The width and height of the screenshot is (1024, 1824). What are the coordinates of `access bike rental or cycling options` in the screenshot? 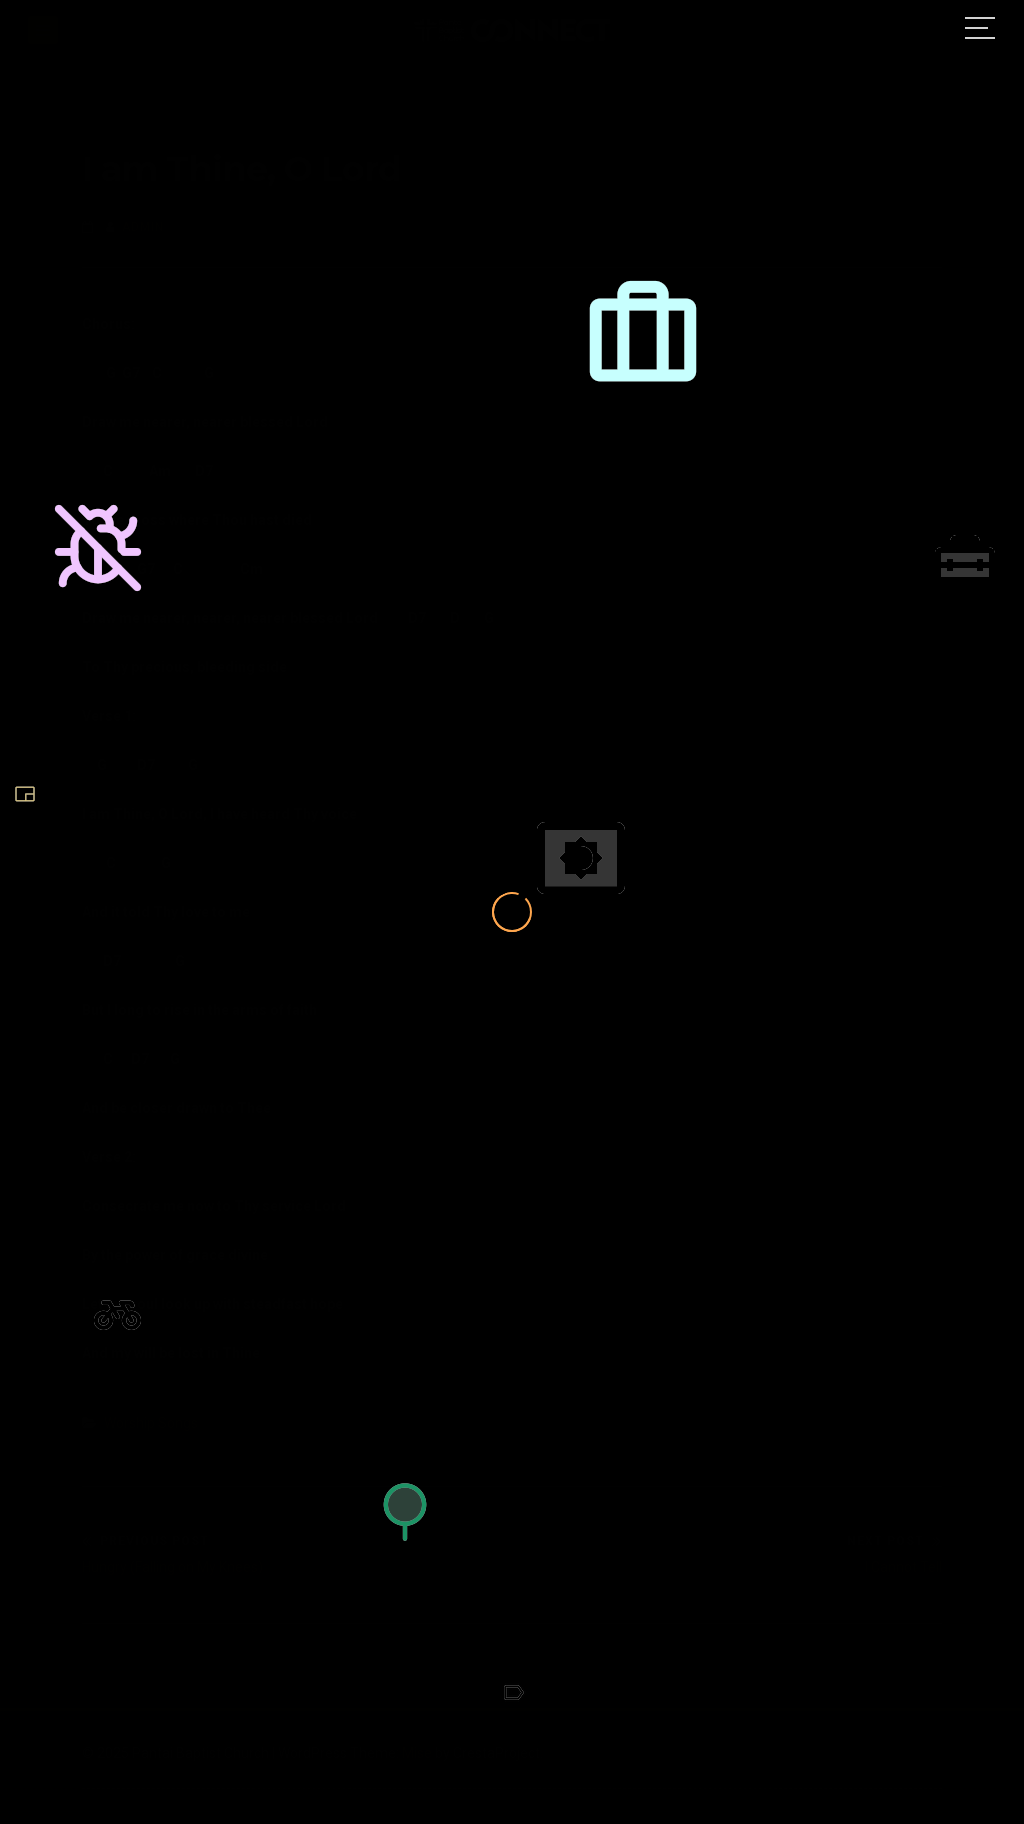 It's located at (117, 1314).